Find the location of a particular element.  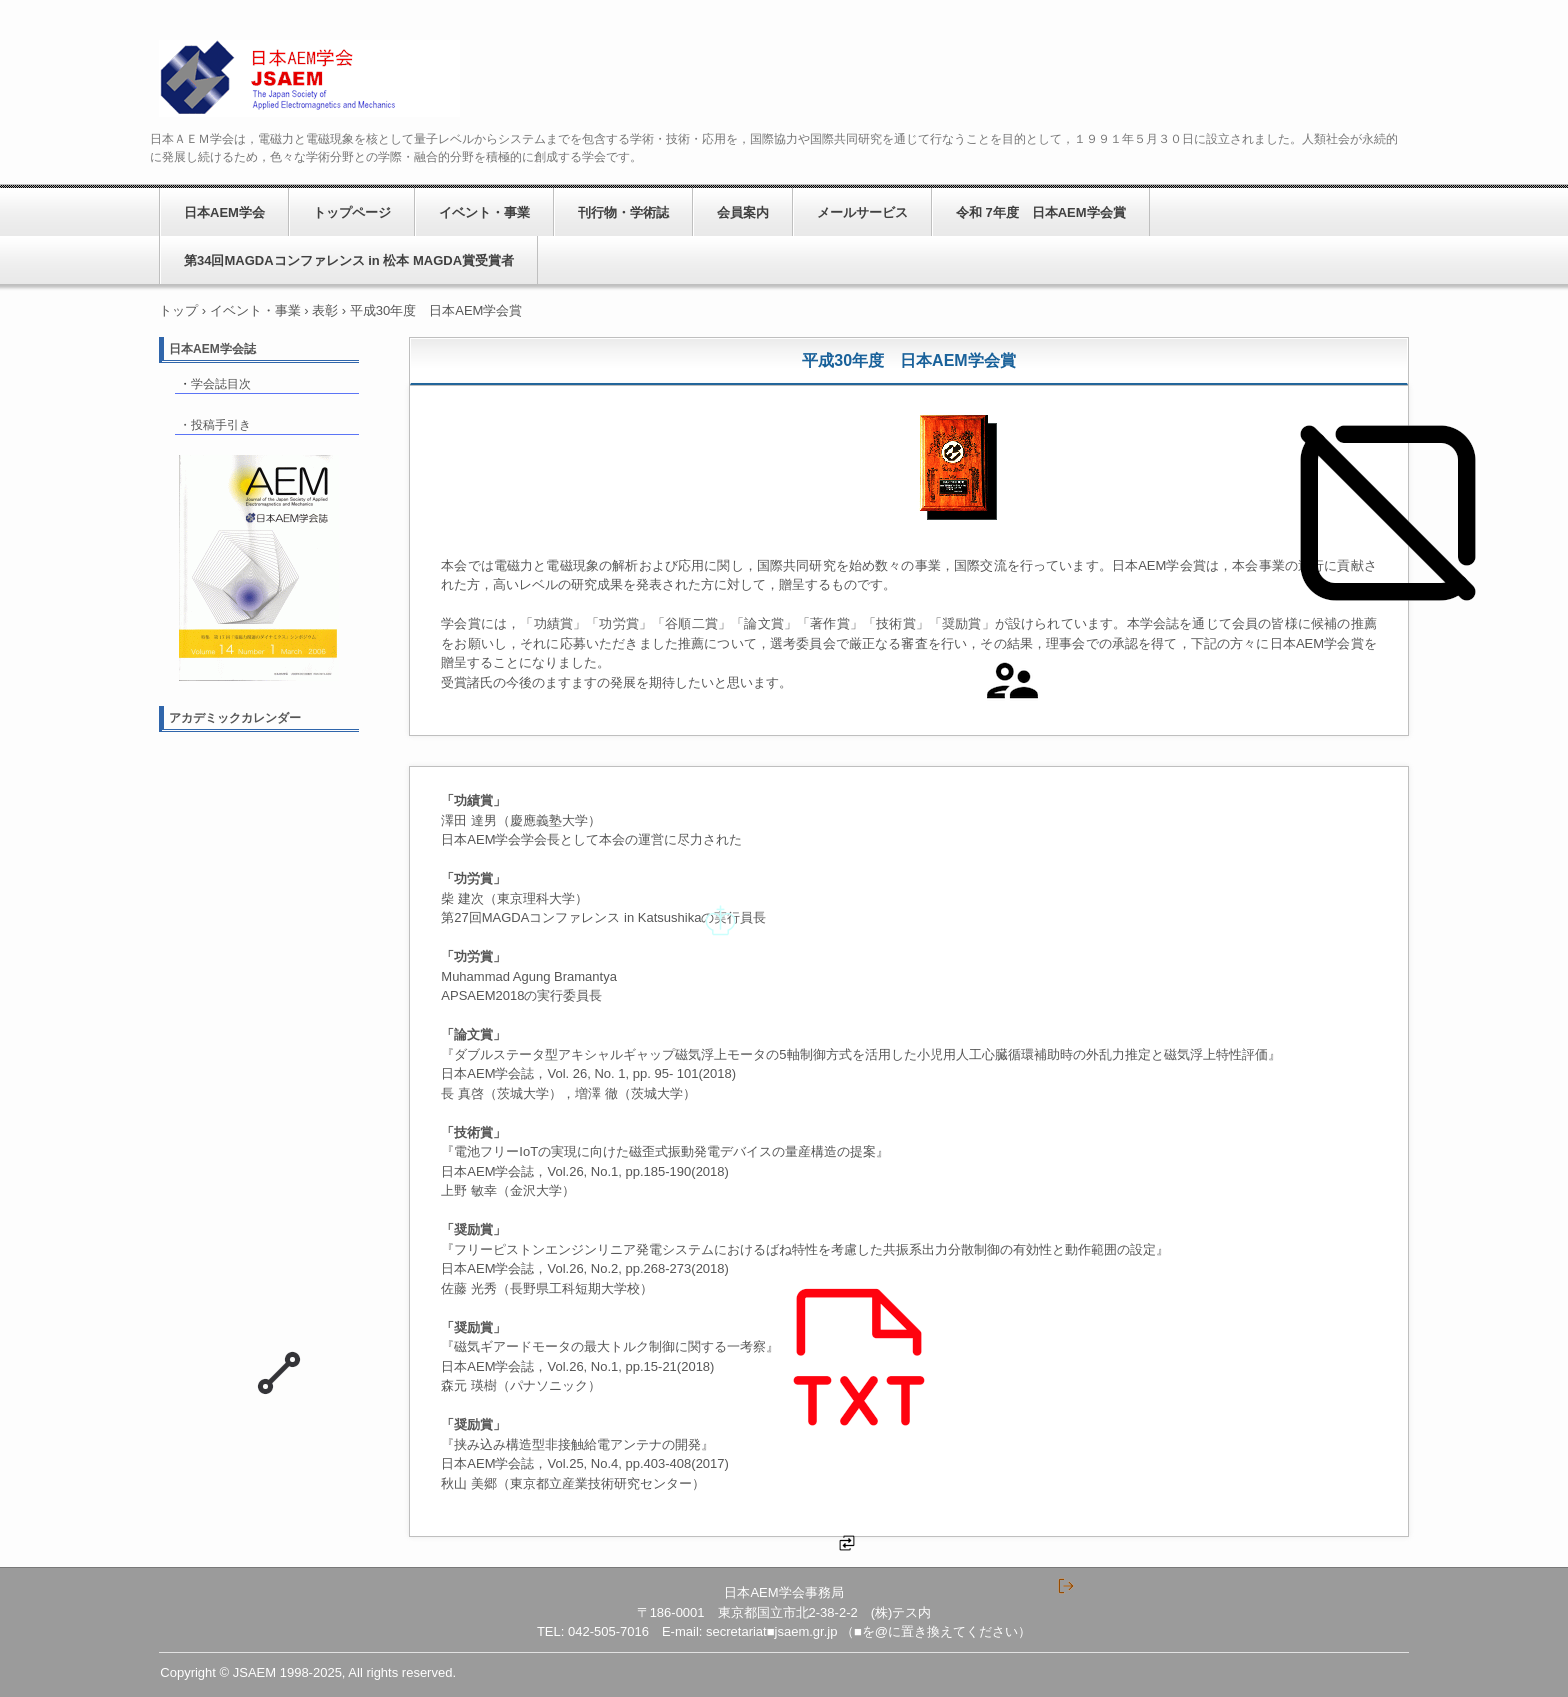

log out of your account is located at coordinates (1066, 1586).